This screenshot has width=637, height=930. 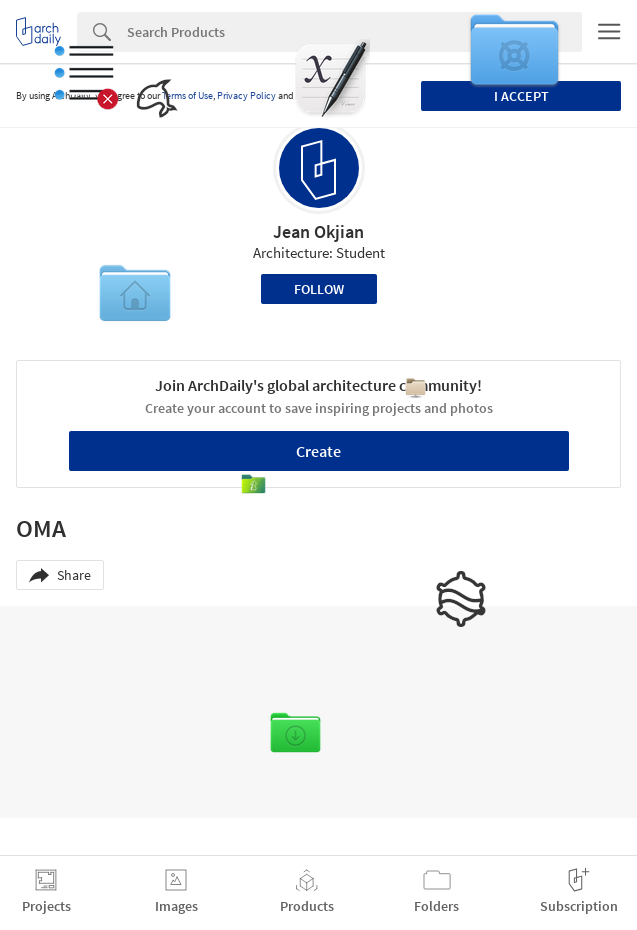 I want to click on open xournal note-taking app, so click(x=330, y=78).